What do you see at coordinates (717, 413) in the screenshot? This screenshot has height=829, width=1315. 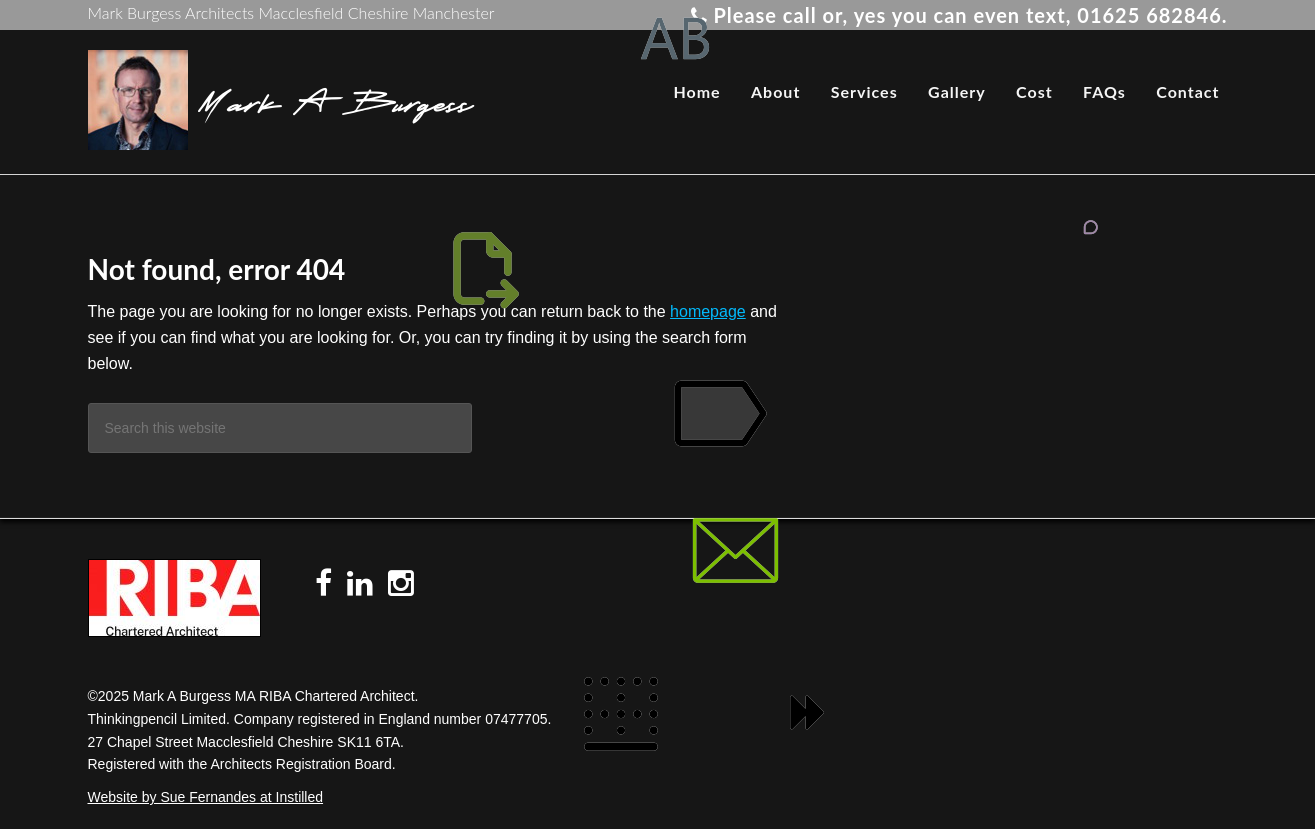 I see `add a tag or label to an item` at bounding box center [717, 413].